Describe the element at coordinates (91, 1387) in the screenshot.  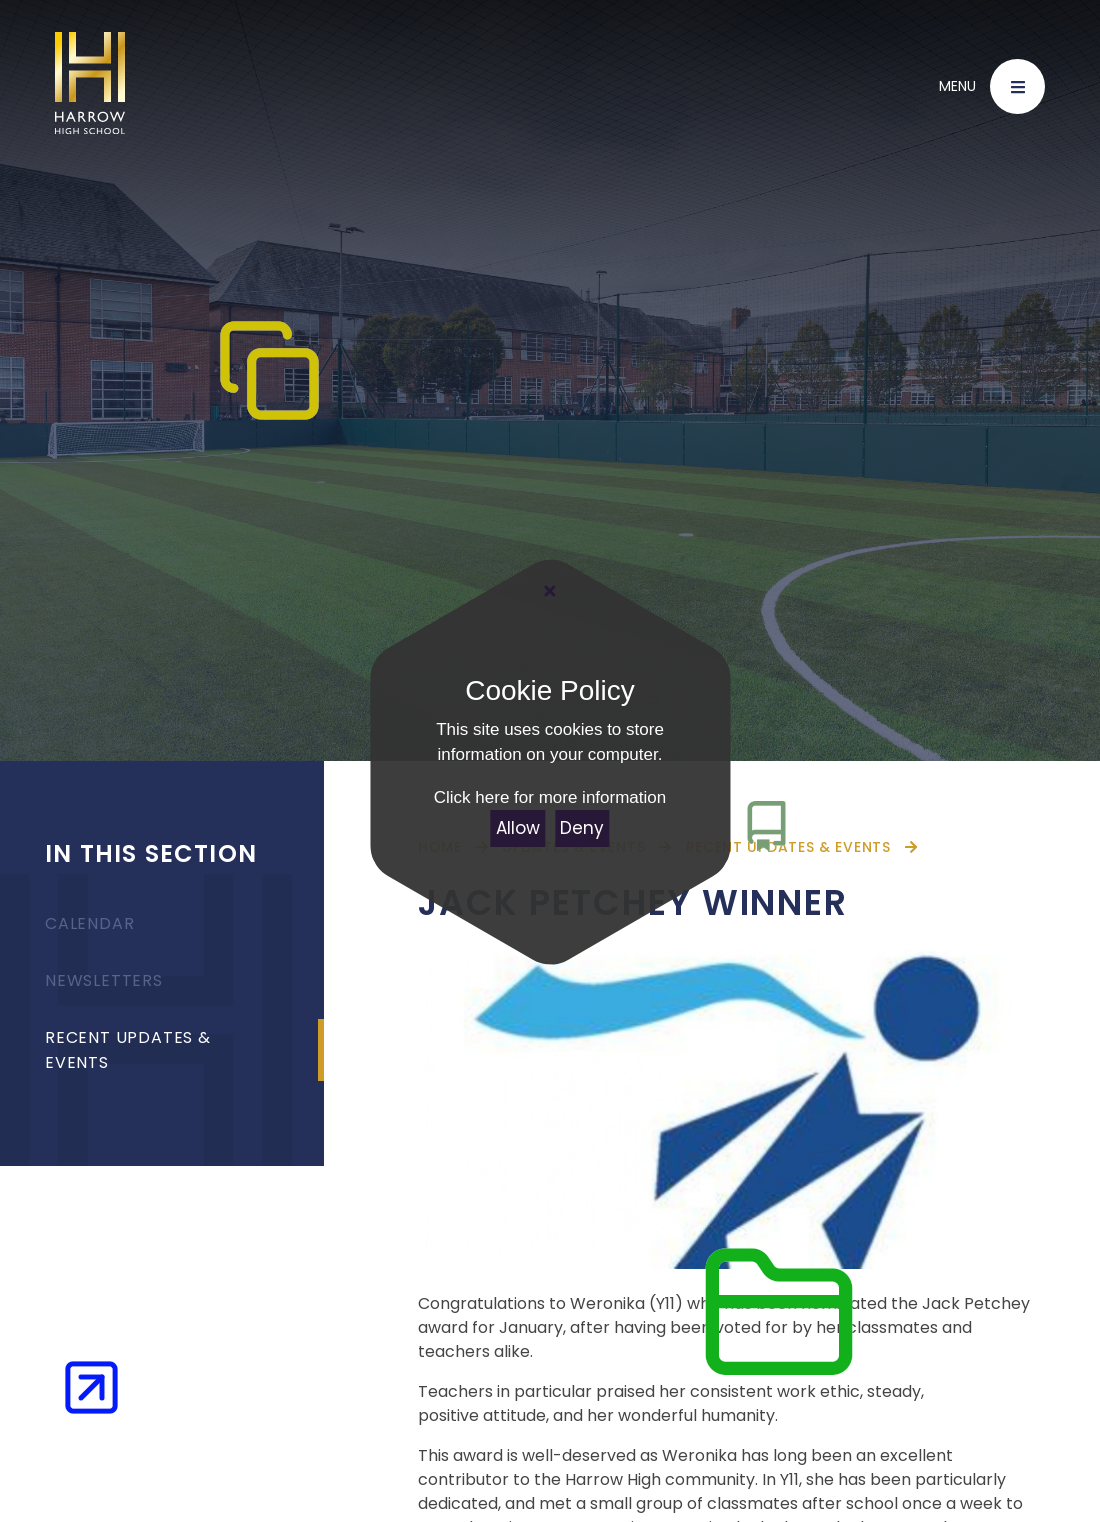
I see `open link in a new window or tab` at that location.